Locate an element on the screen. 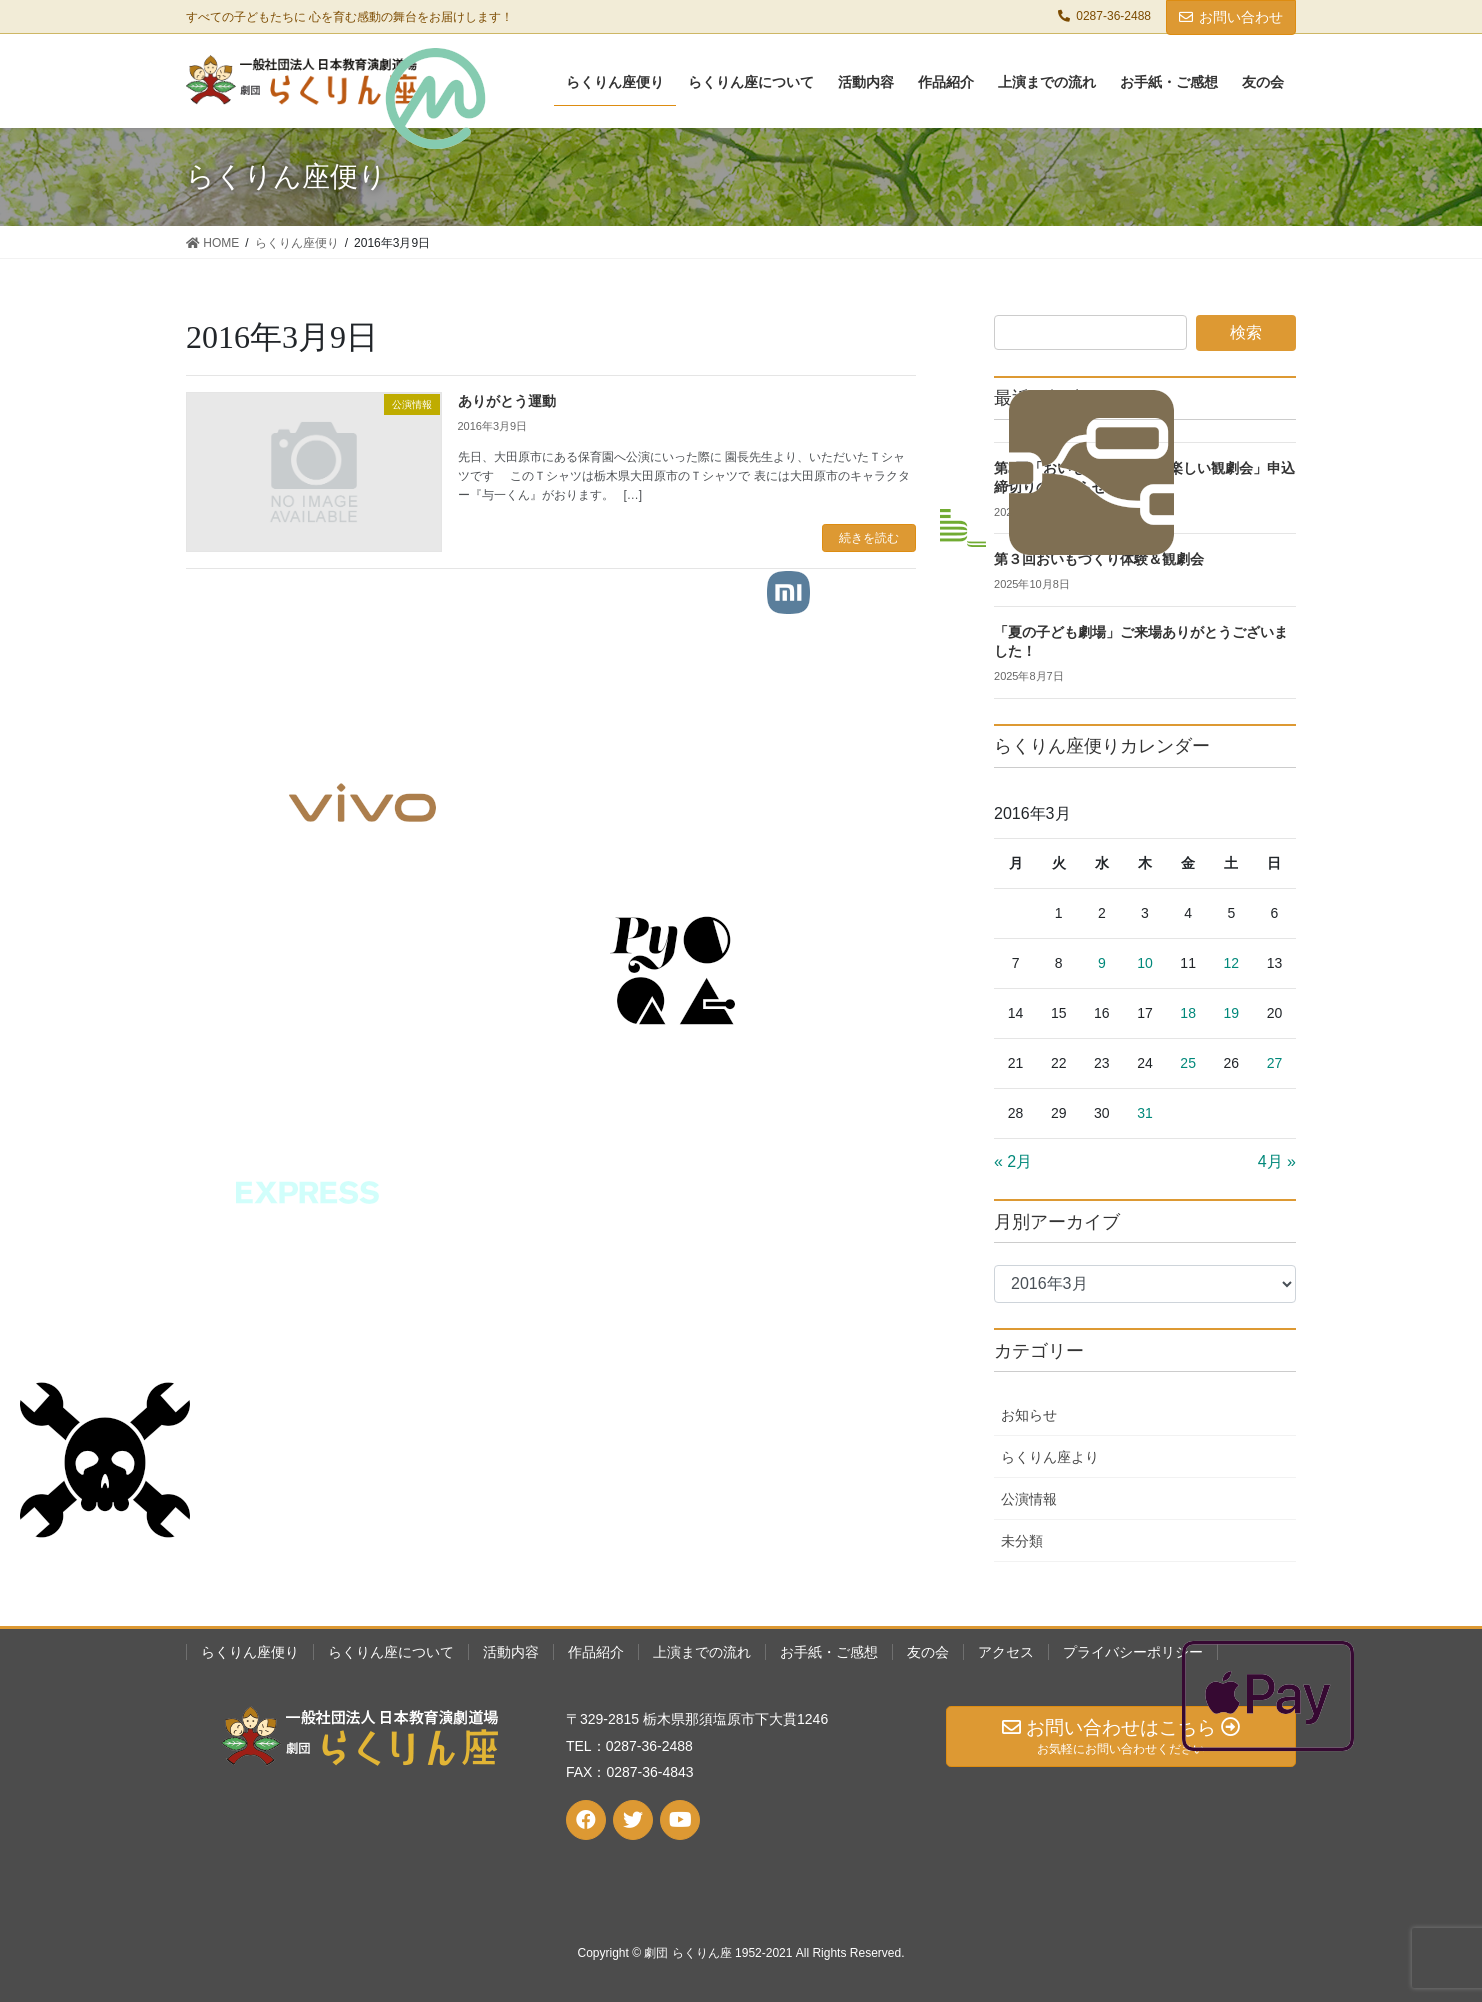 This screenshot has height=2002, width=1482. xiaomi brand logo is located at coordinates (788, 592).